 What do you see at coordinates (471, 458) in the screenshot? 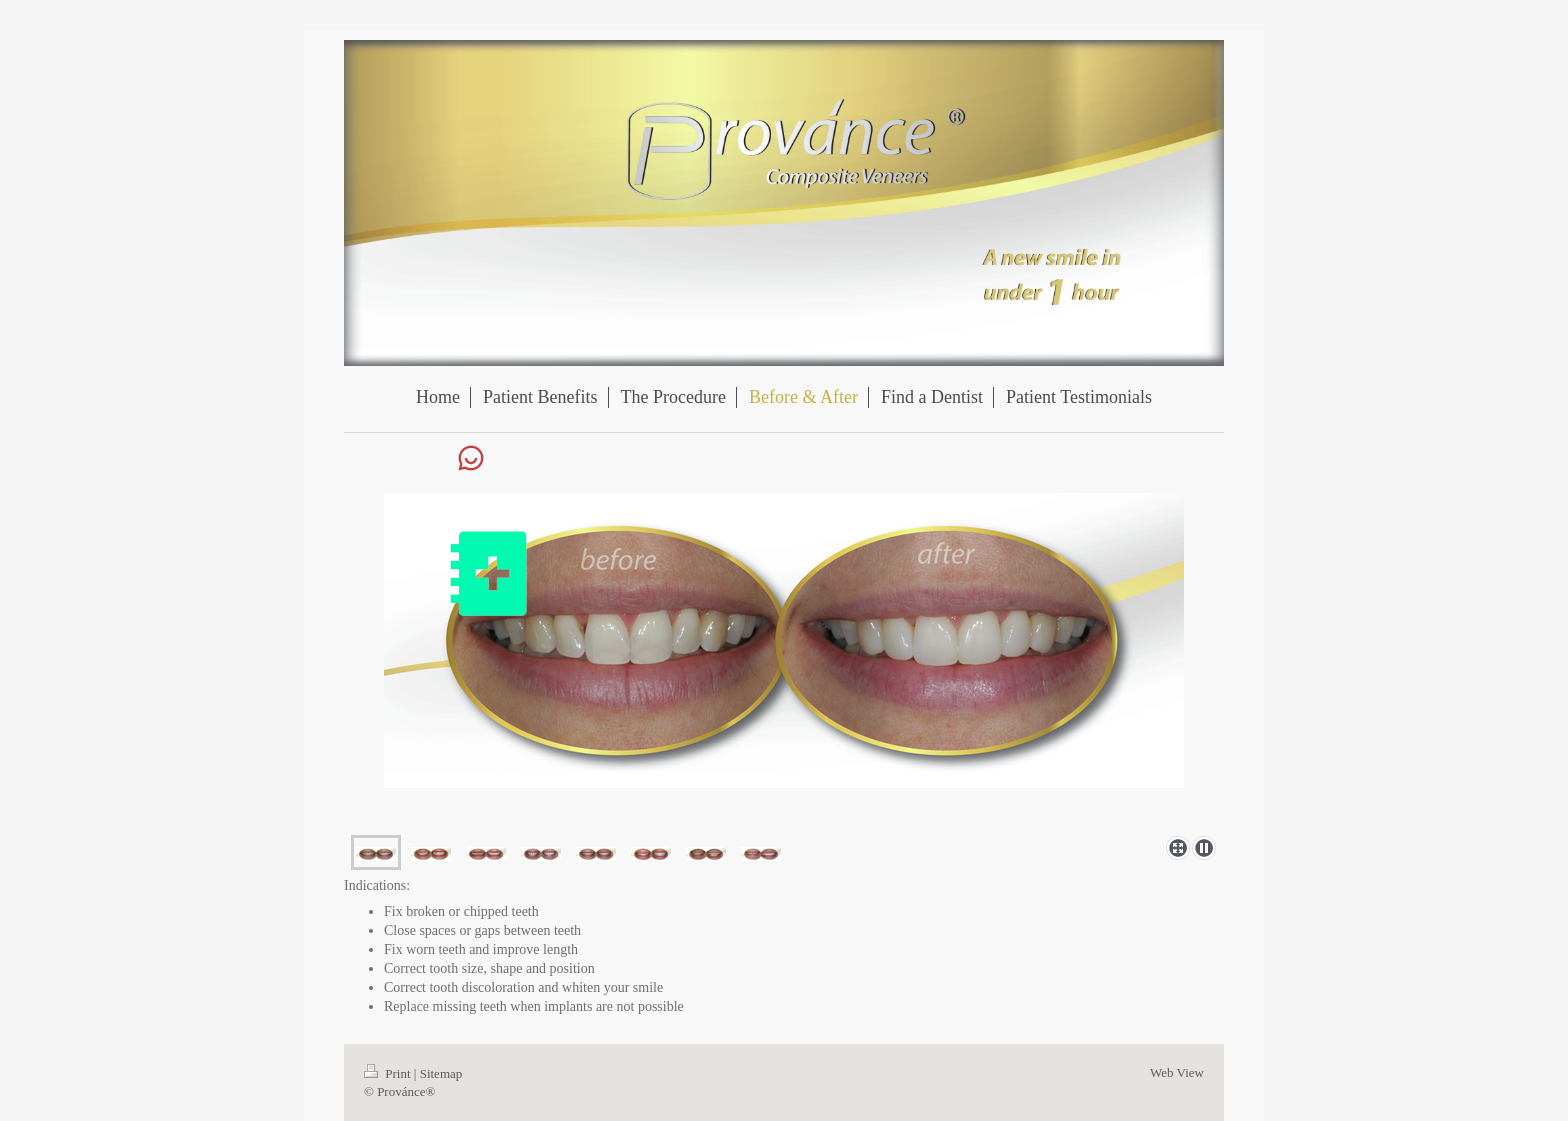
I see `open chat or messaging feature` at bounding box center [471, 458].